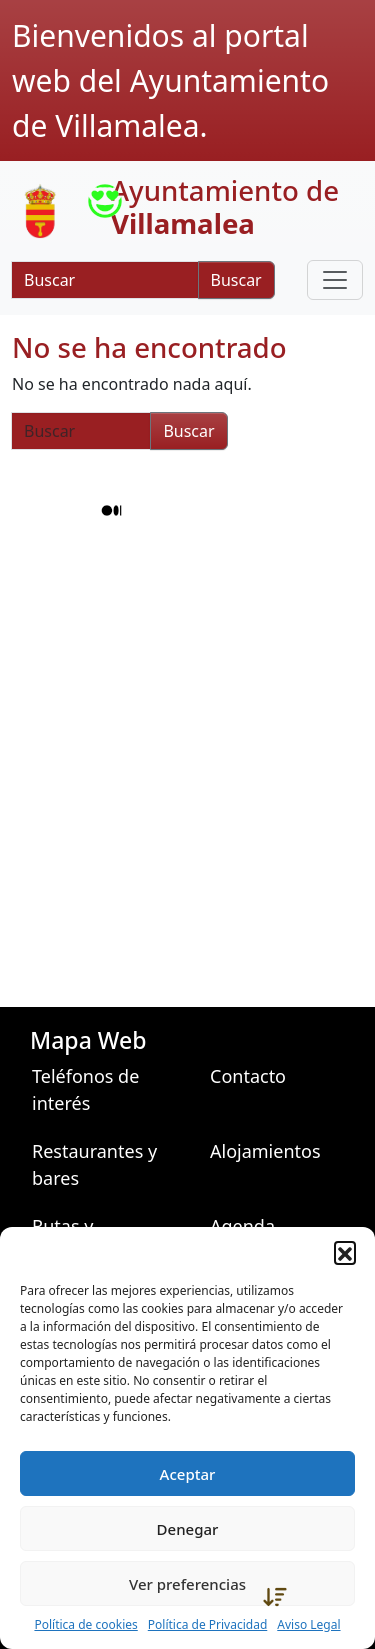 The image size is (375, 1649). I want to click on react with love or adoration, so click(105, 201).